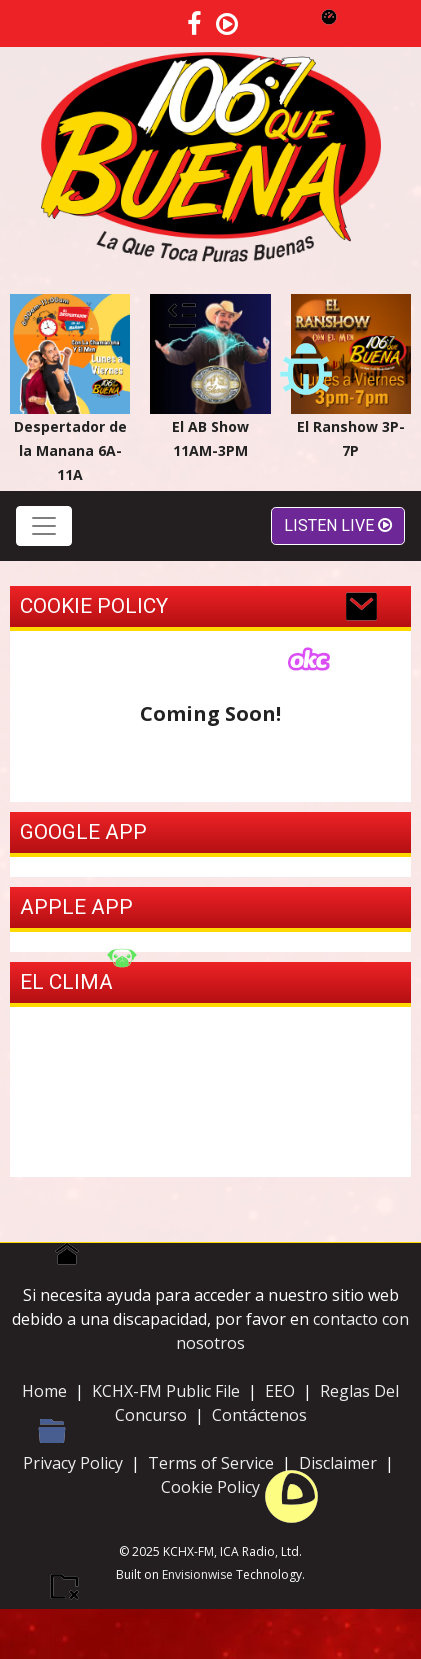 Image resolution: width=421 pixels, height=1659 pixels. Describe the element at coordinates (291, 1496) in the screenshot. I see `CoreOS logo` at that location.